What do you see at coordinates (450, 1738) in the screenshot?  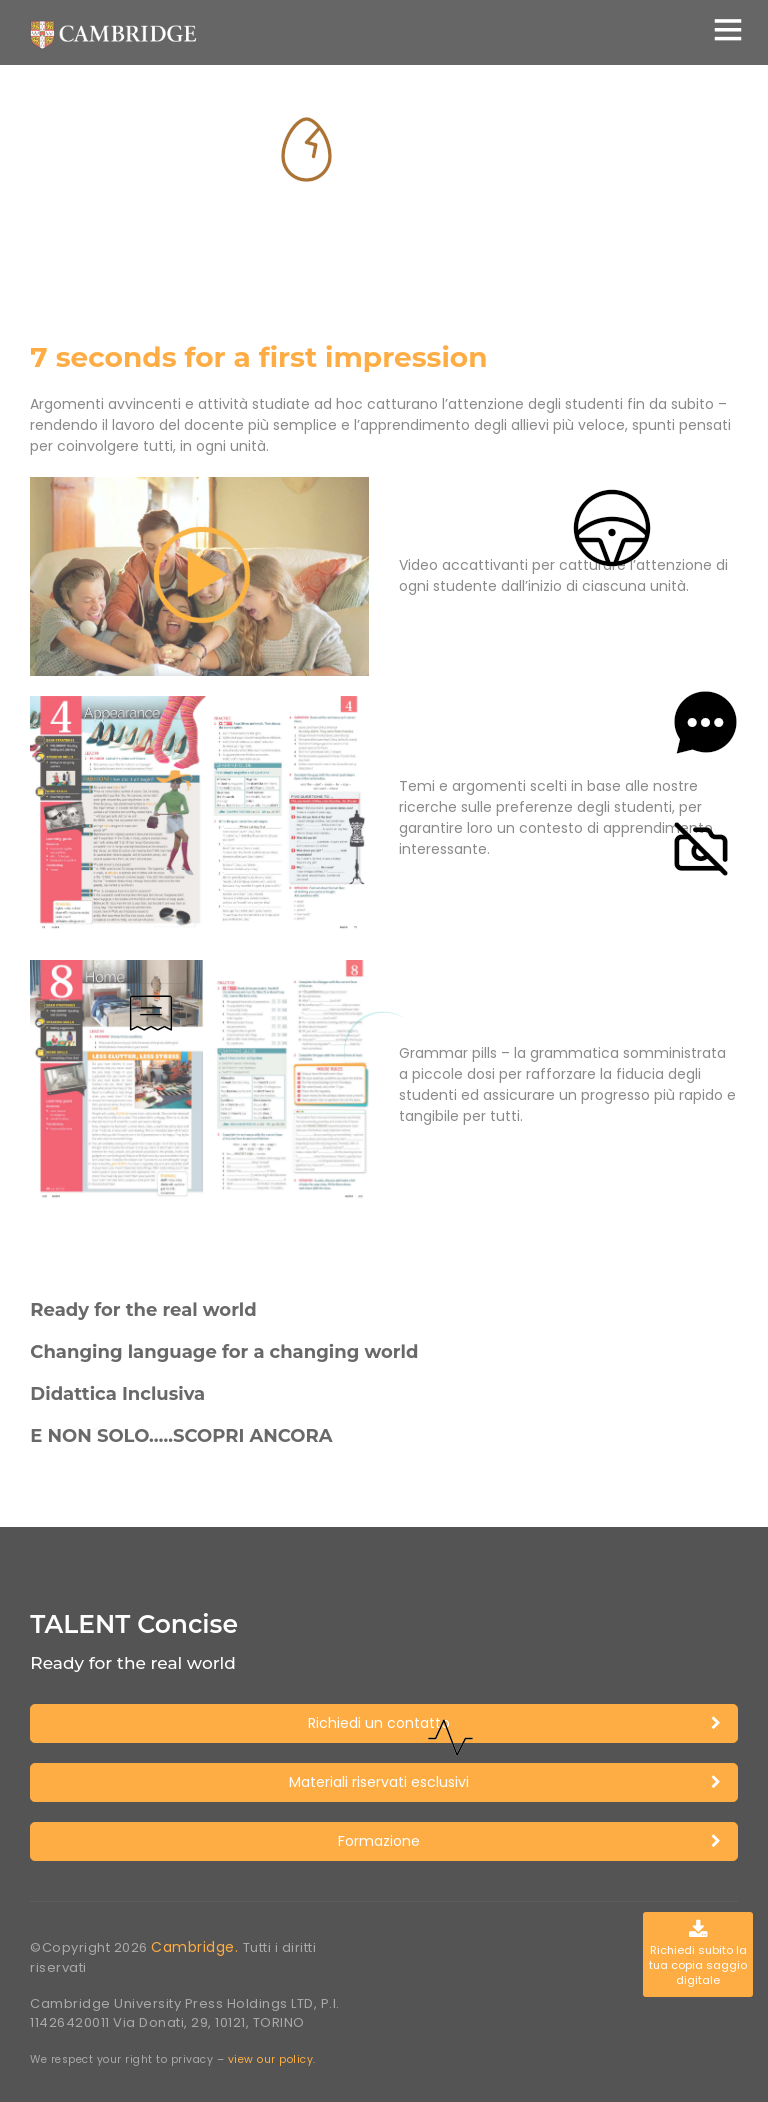 I see `view health or heart rate monitoring` at bounding box center [450, 1738].